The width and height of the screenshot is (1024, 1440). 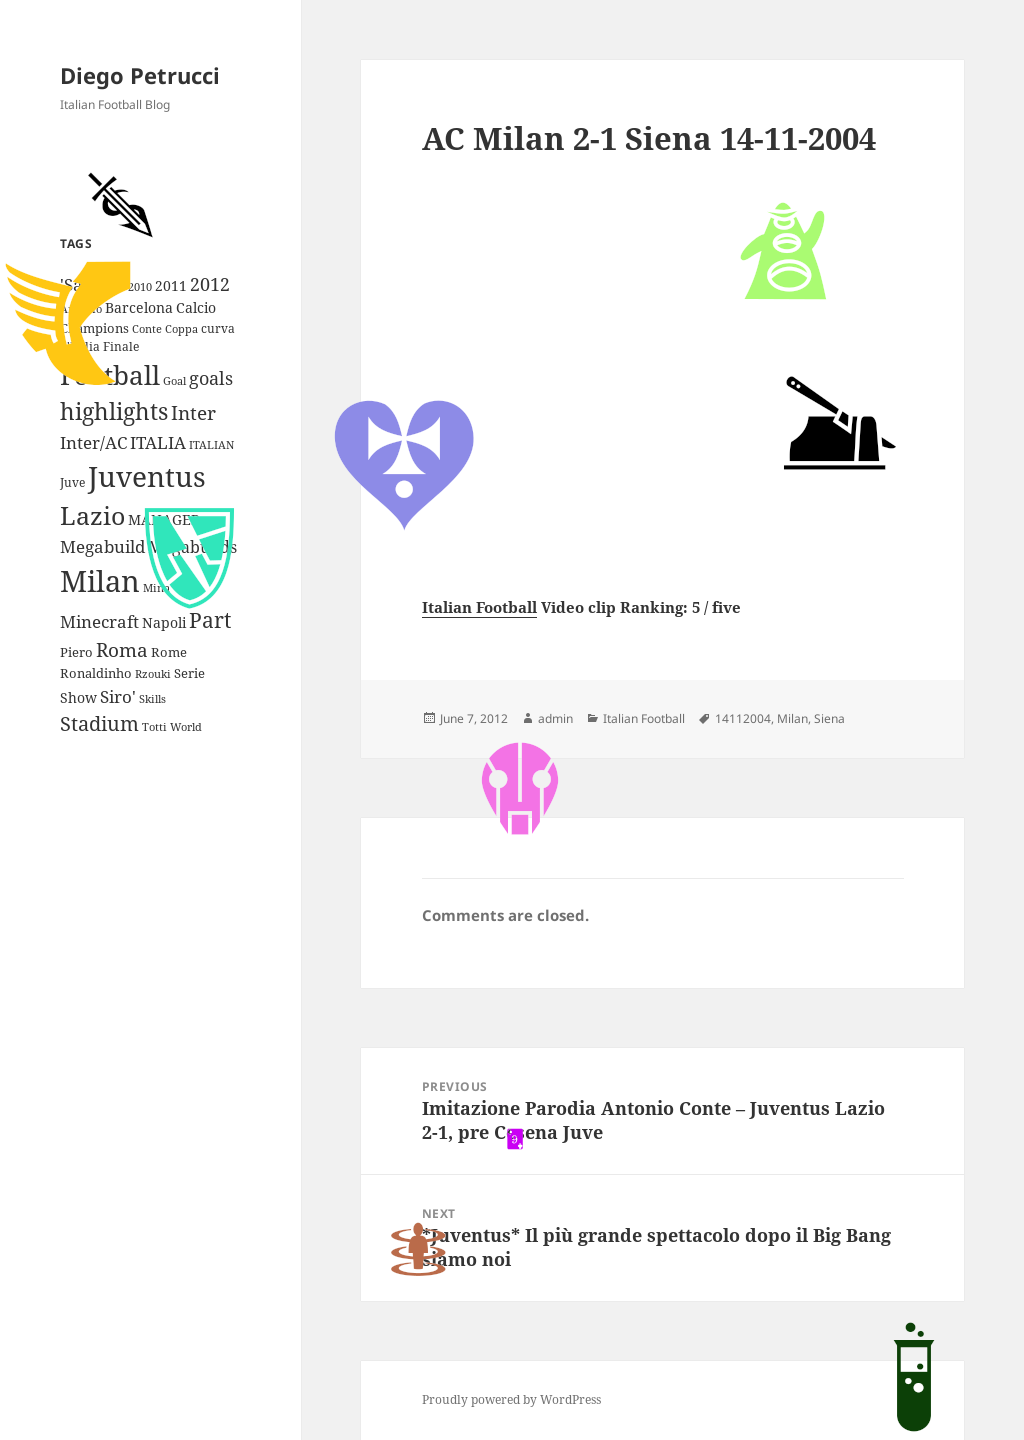 I want to click on teleport to a new location, so click(x=418, y=1250).